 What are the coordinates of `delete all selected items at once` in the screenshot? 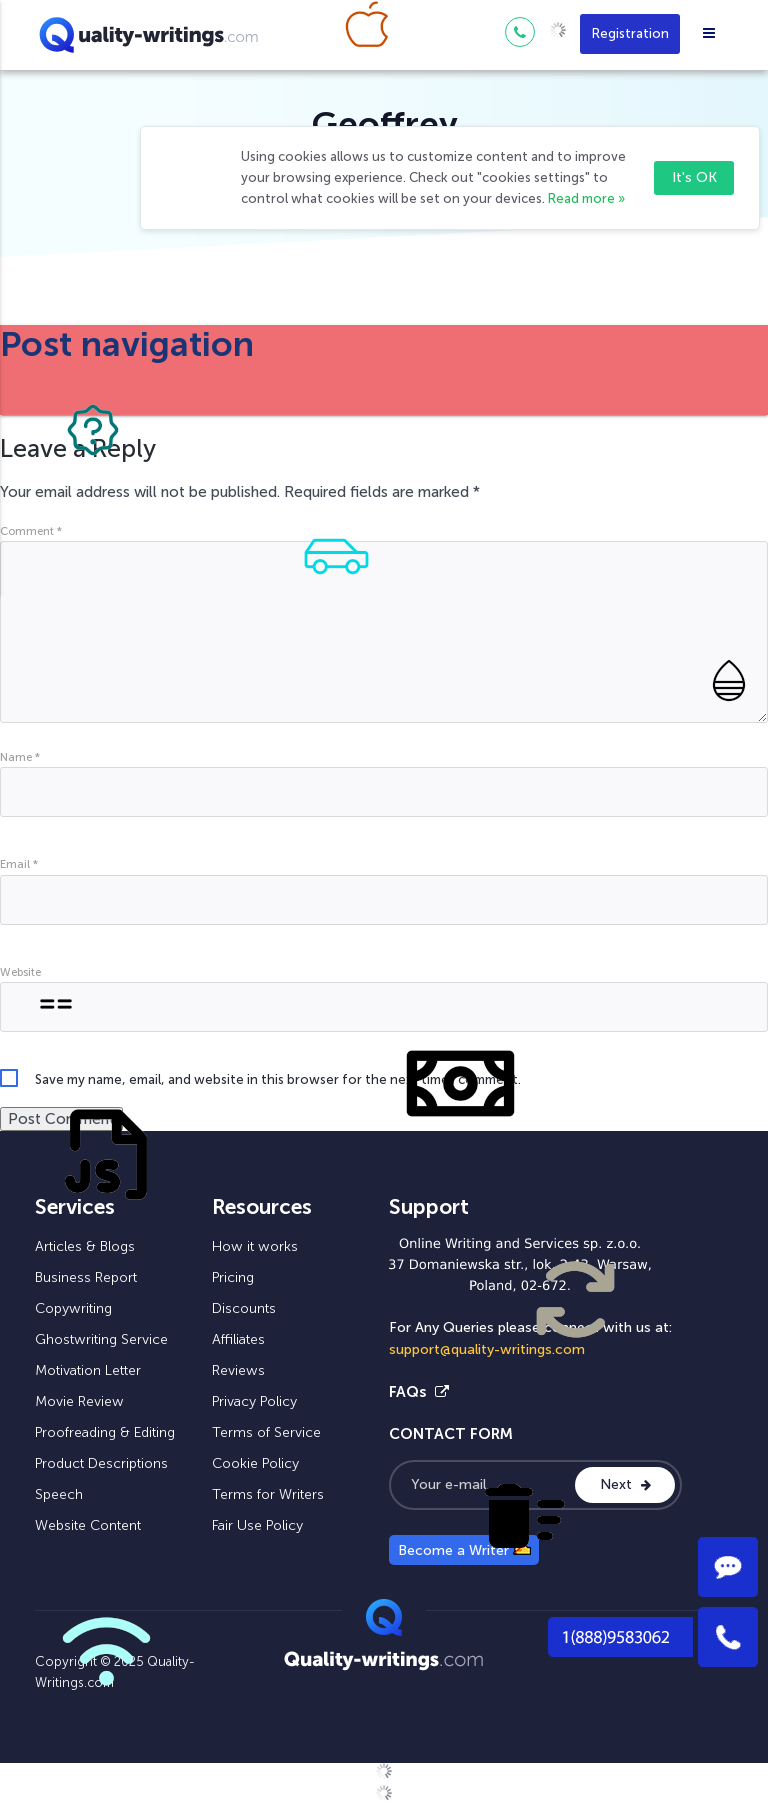 It's located at (525, 1516).